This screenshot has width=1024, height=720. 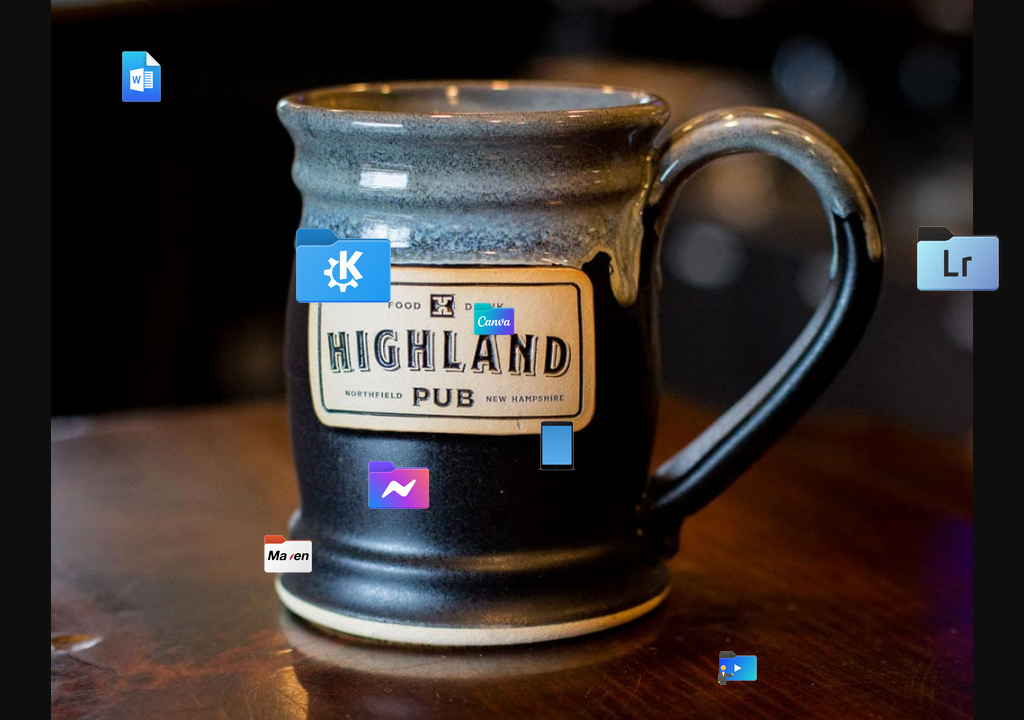 What do you see at coordinates (494, 320) in the screenshot?
I see `open folder containing Canva project files` at bounding box center [494, 320].